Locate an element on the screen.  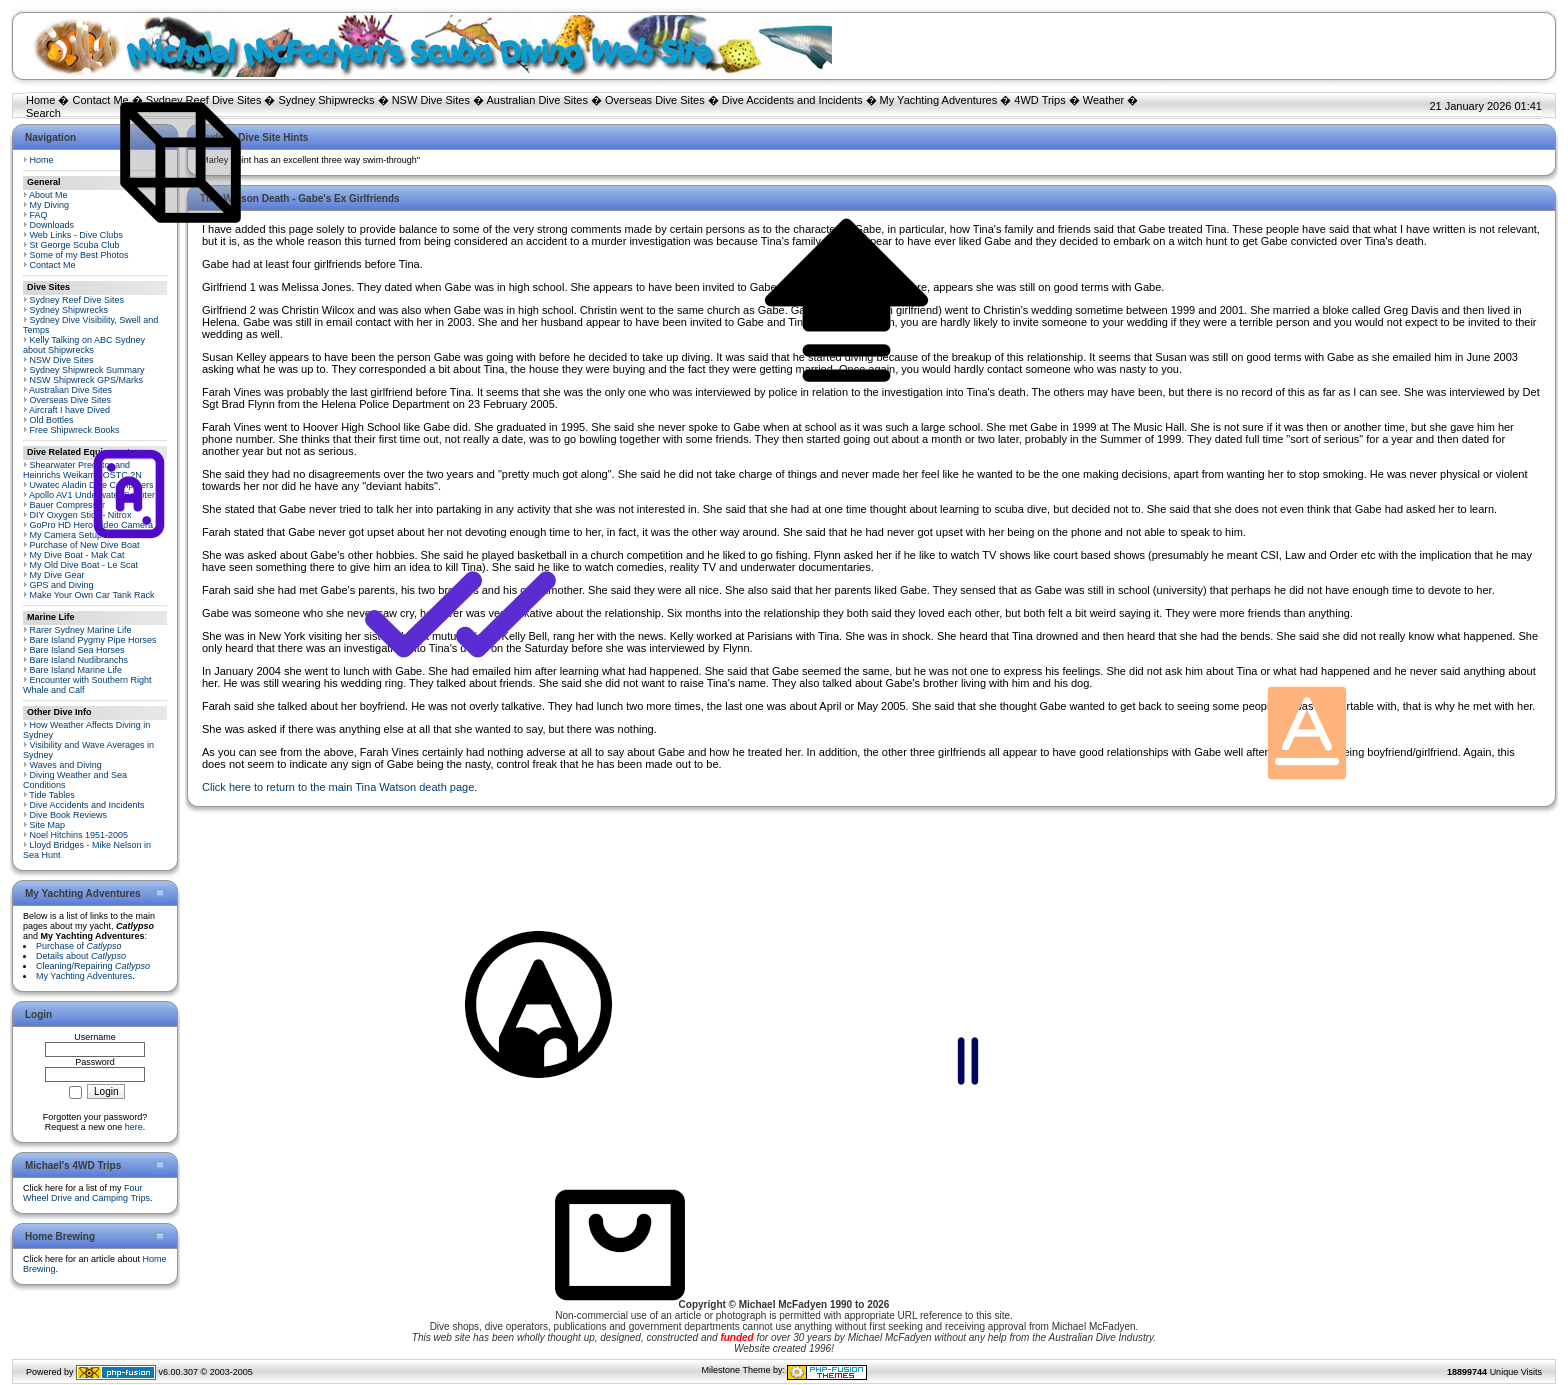
indicates multiple items selected or completed is located at coordinates (460, 617).